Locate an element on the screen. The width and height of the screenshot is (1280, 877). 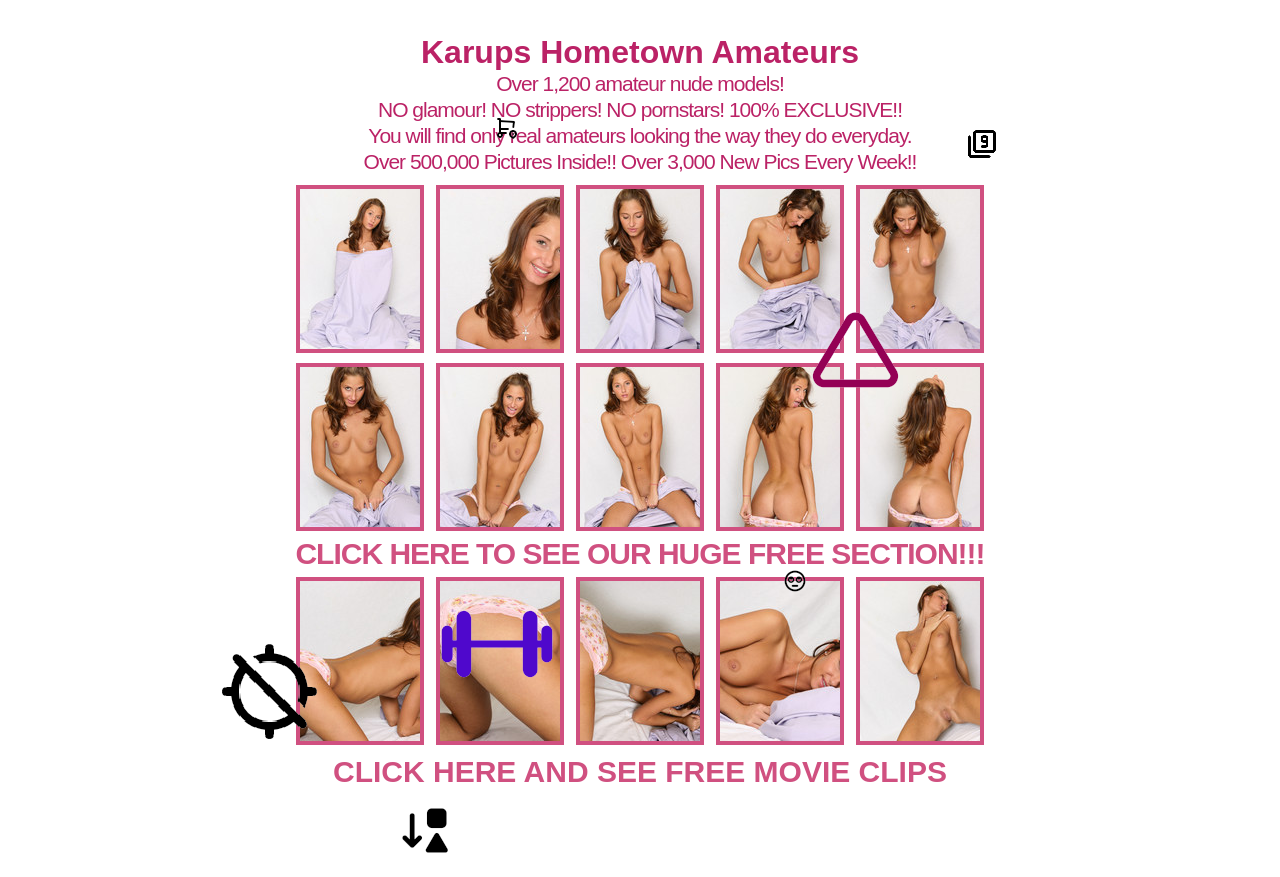
GPS or location services are disabled is located at coordinates (269, 691).